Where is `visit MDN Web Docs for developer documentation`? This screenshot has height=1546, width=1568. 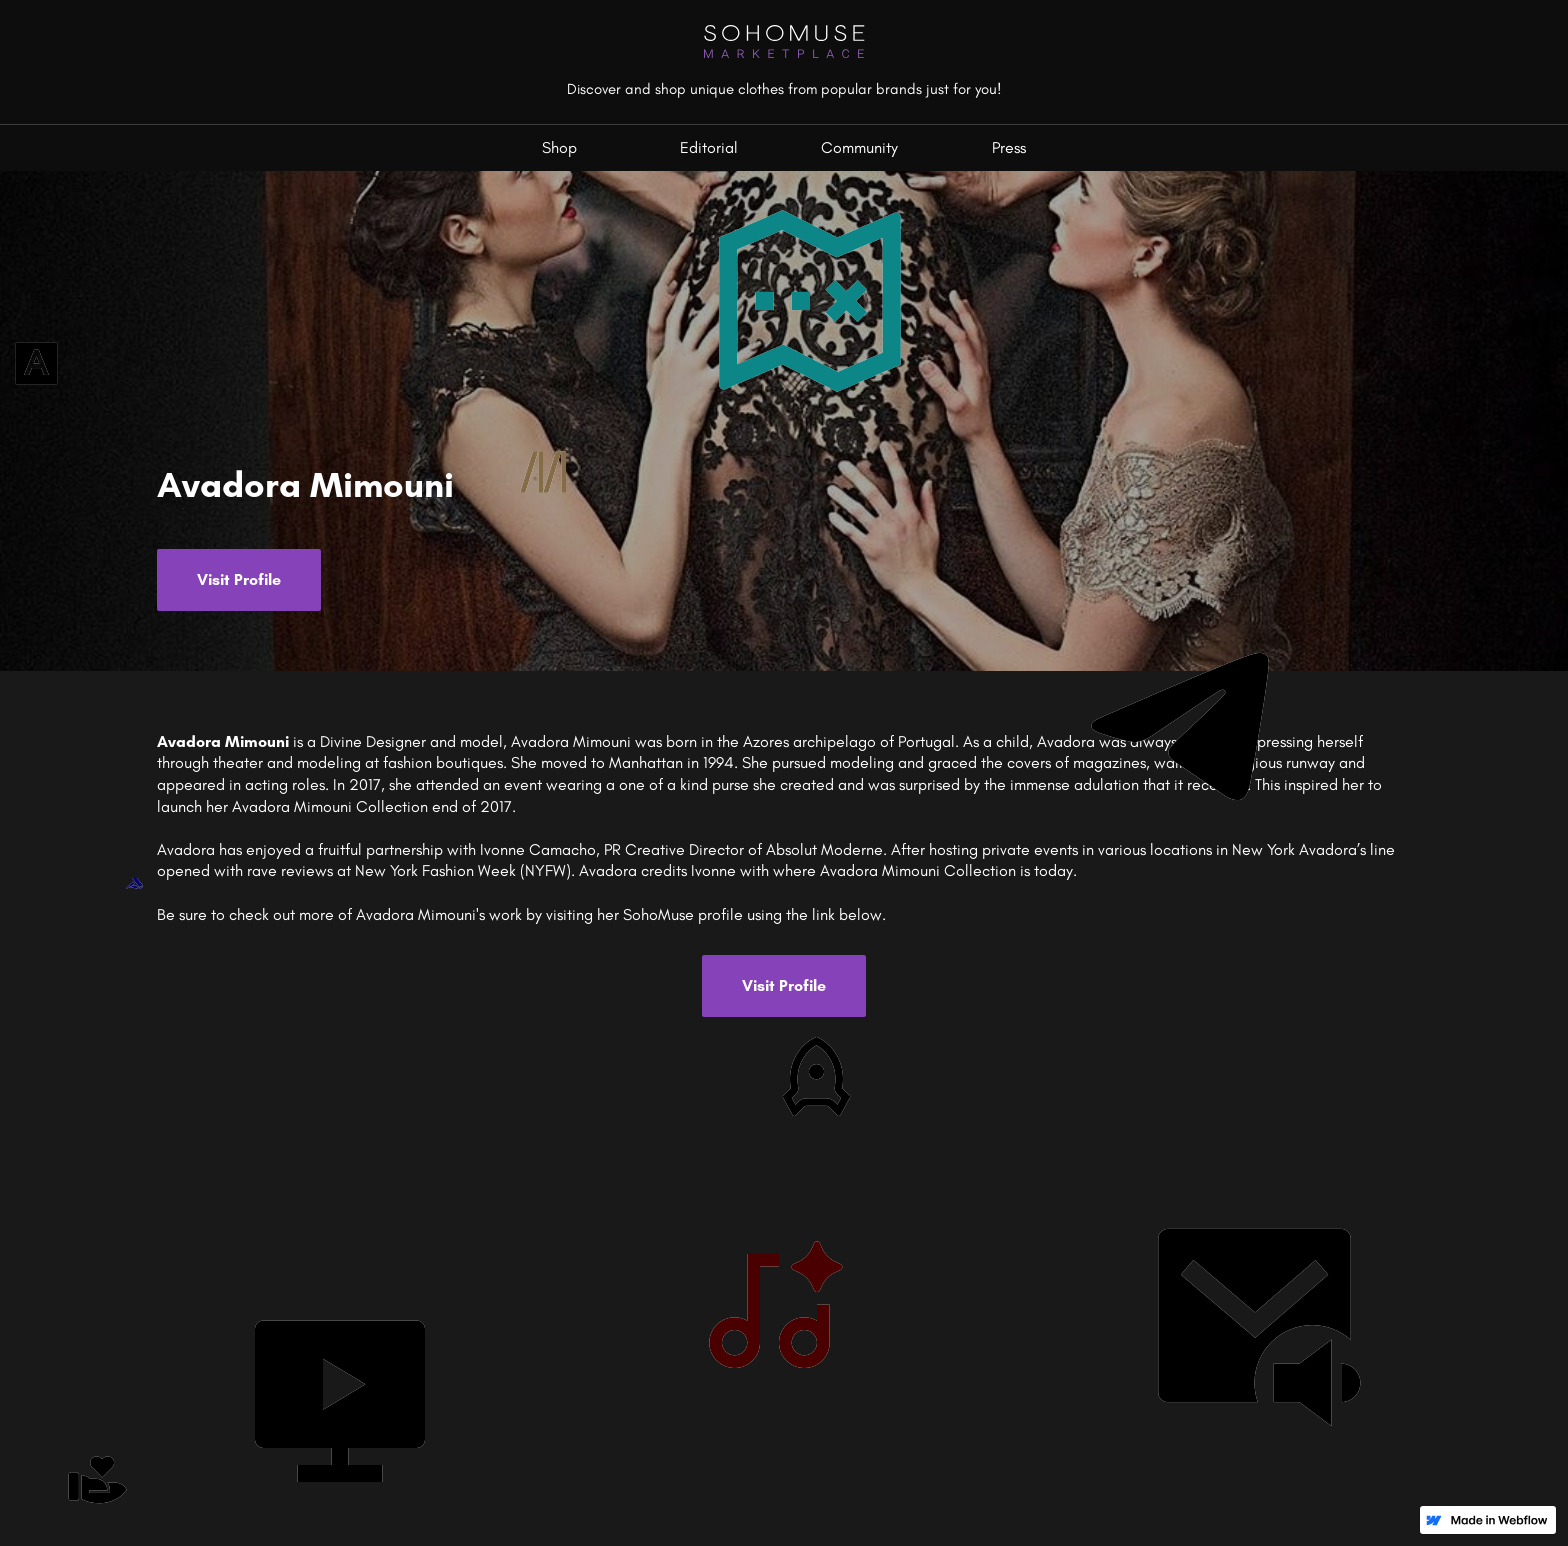 visit MDN Web Docs for developer documentation is located at coordinates (543, 472).